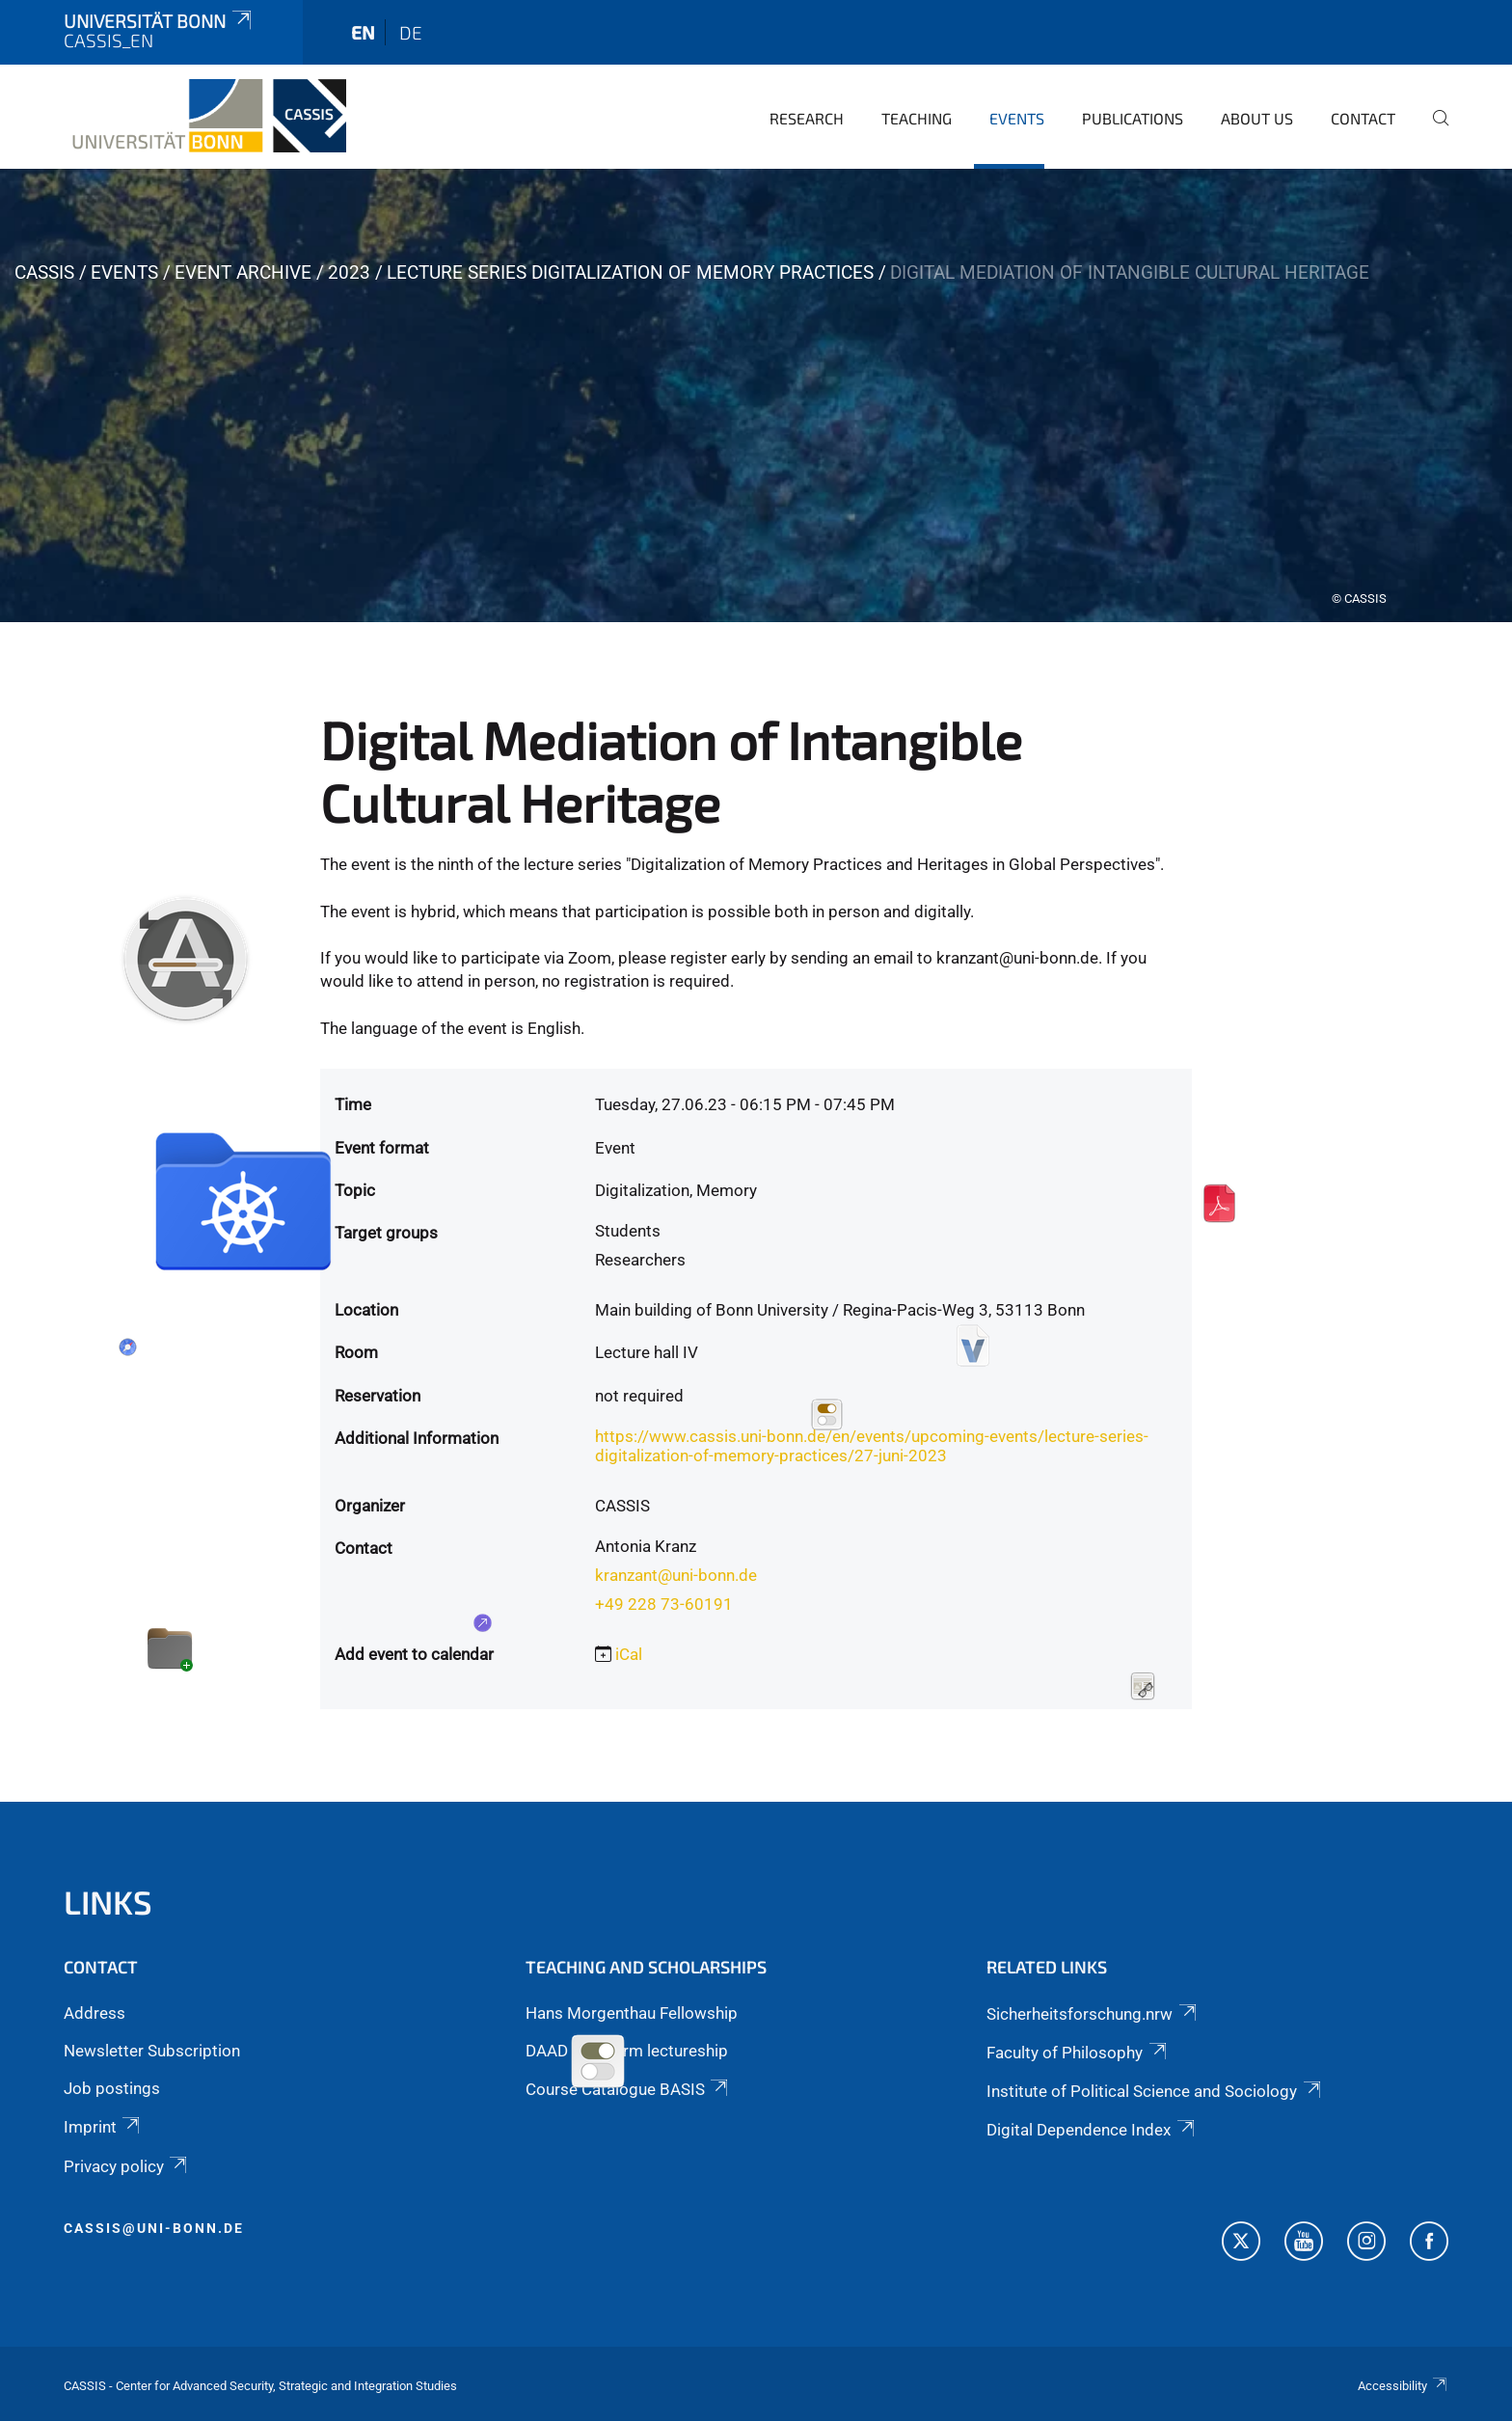 This screenshot has width=1512, height=2421. I want to click on indicates a symbolic link or shortcut to another file, so click(482, 1622).